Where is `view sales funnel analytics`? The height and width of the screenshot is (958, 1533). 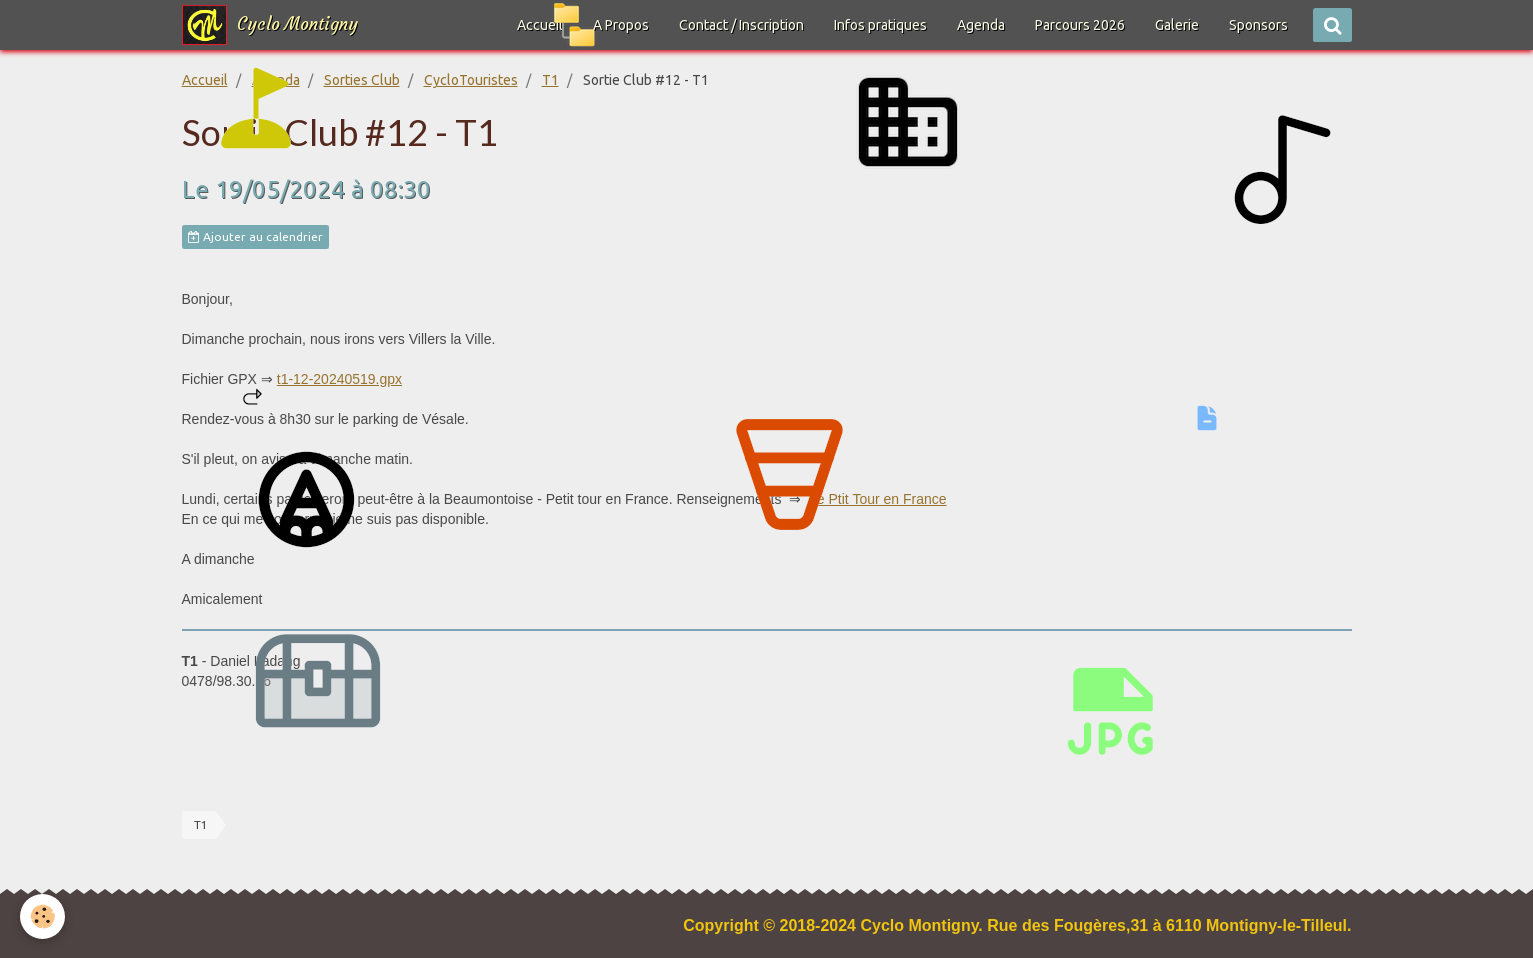 view sales funnel analytics is located at coordinates (789, 474).